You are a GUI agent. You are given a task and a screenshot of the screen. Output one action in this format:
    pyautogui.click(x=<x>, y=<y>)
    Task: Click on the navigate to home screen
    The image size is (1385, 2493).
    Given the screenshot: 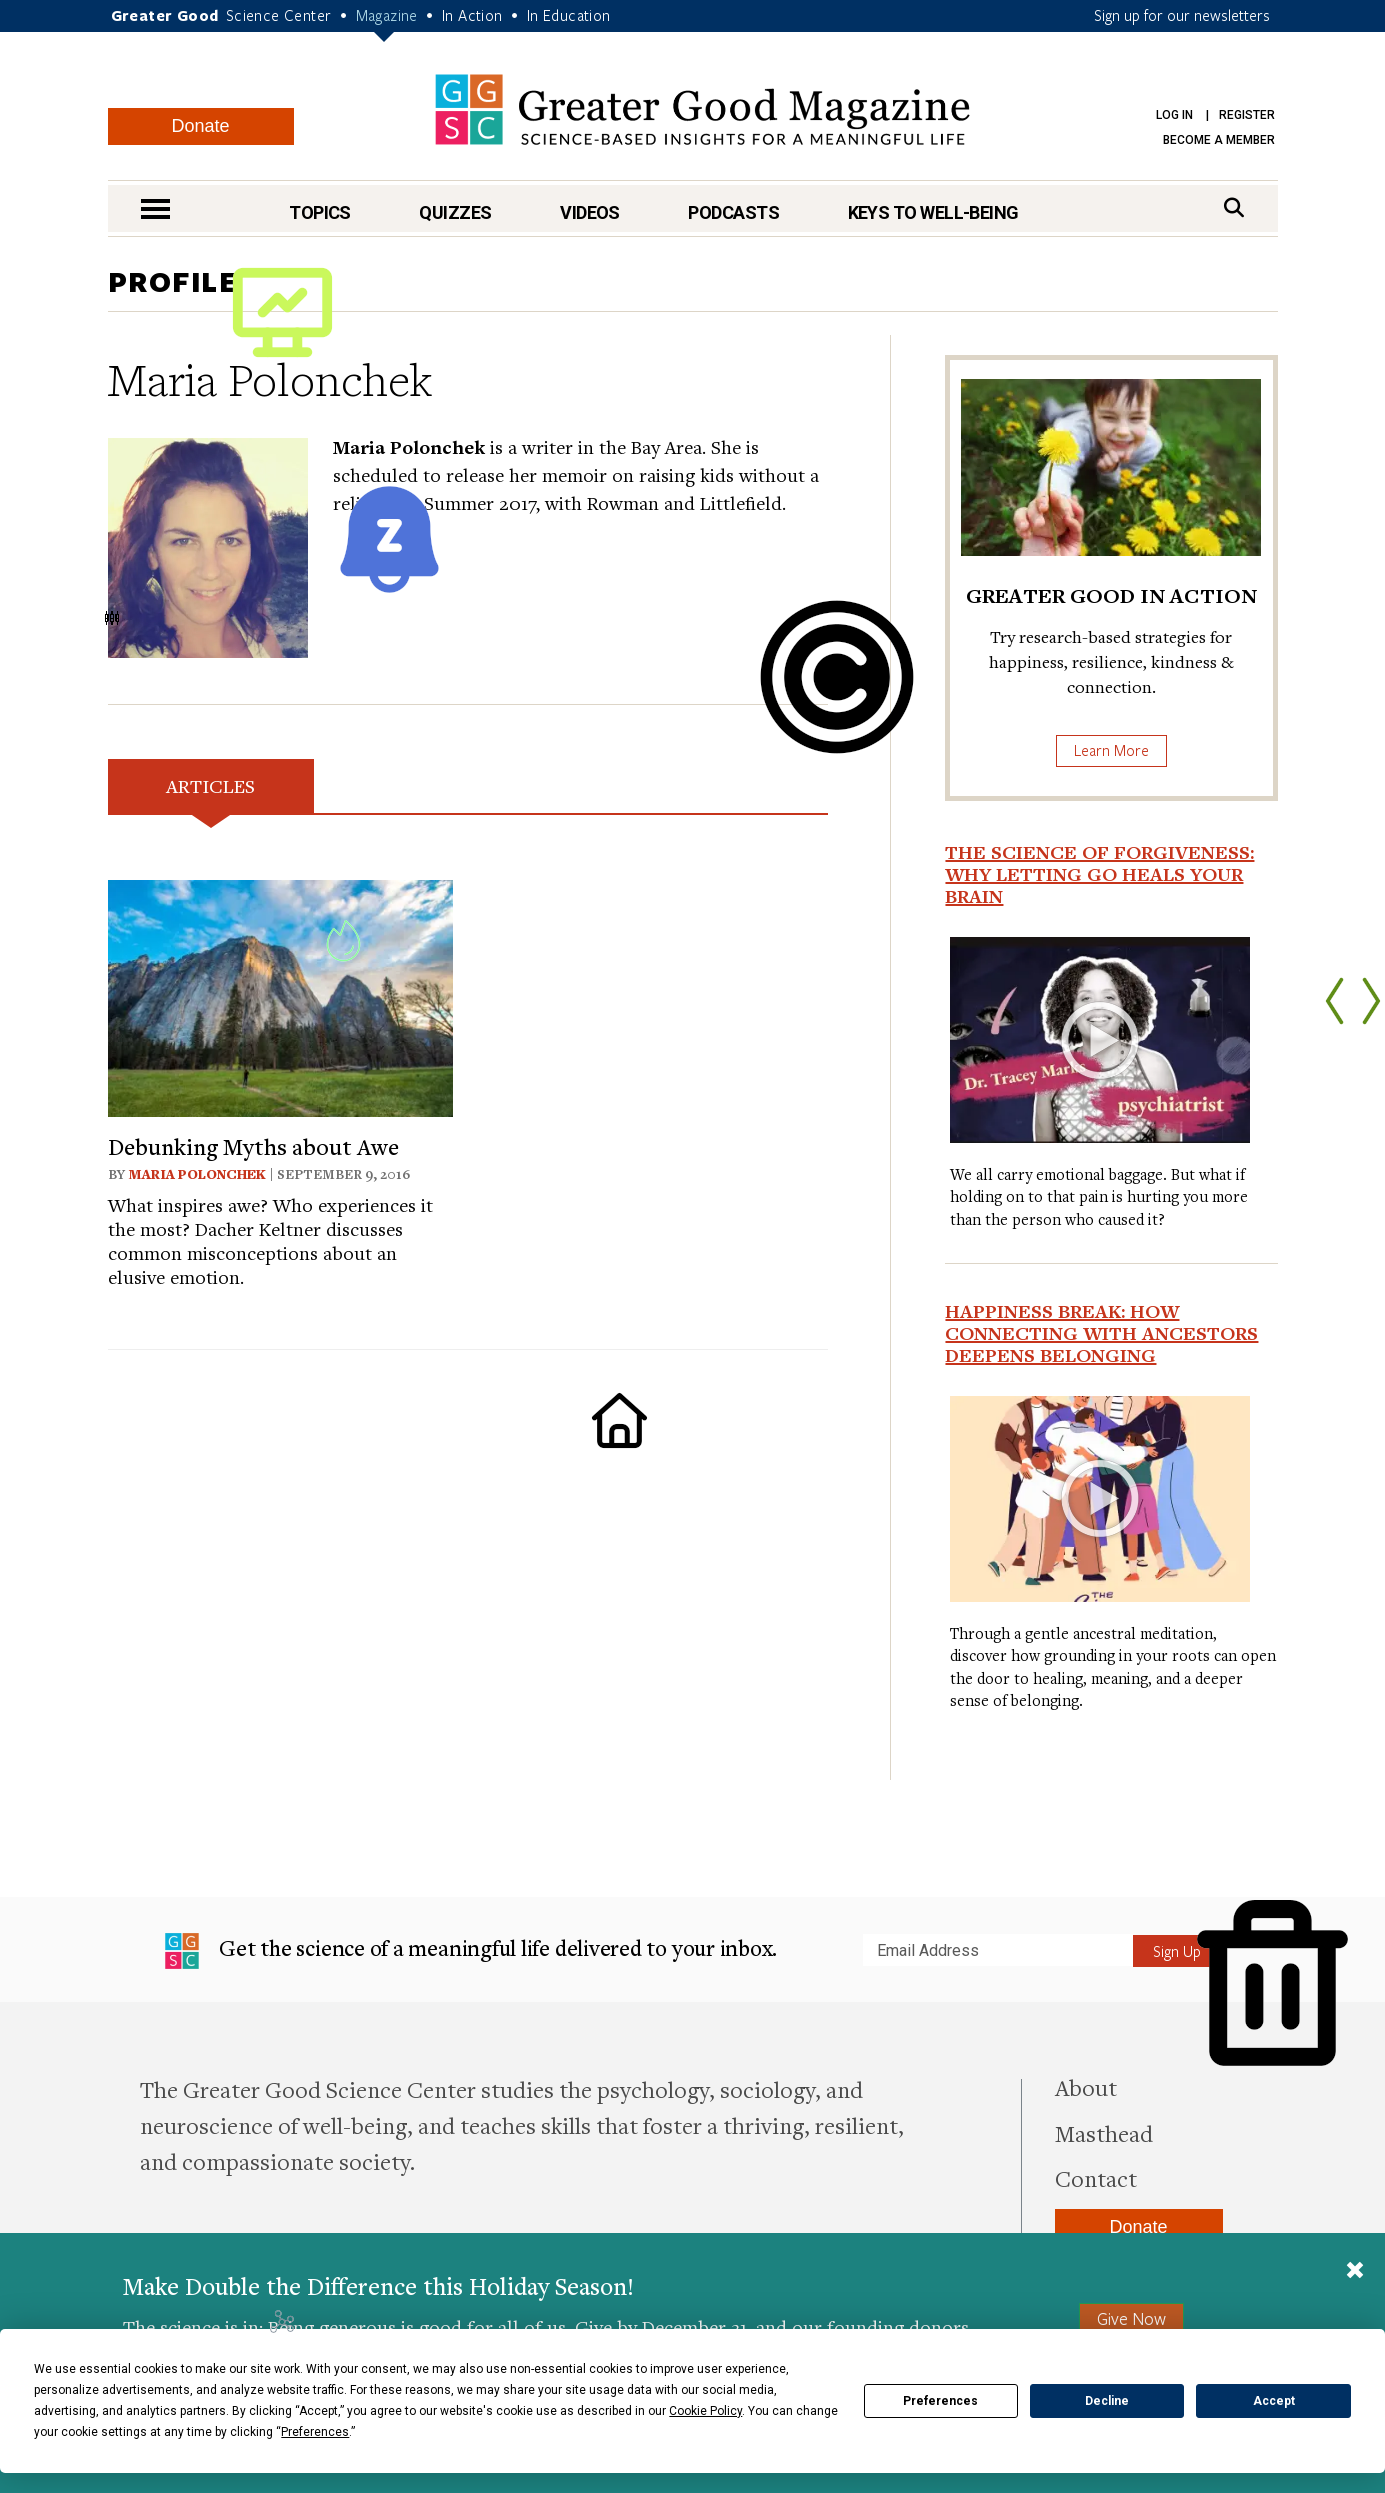 What is the action you would take?
    pyautogui.click(x=619, y=1420)
    